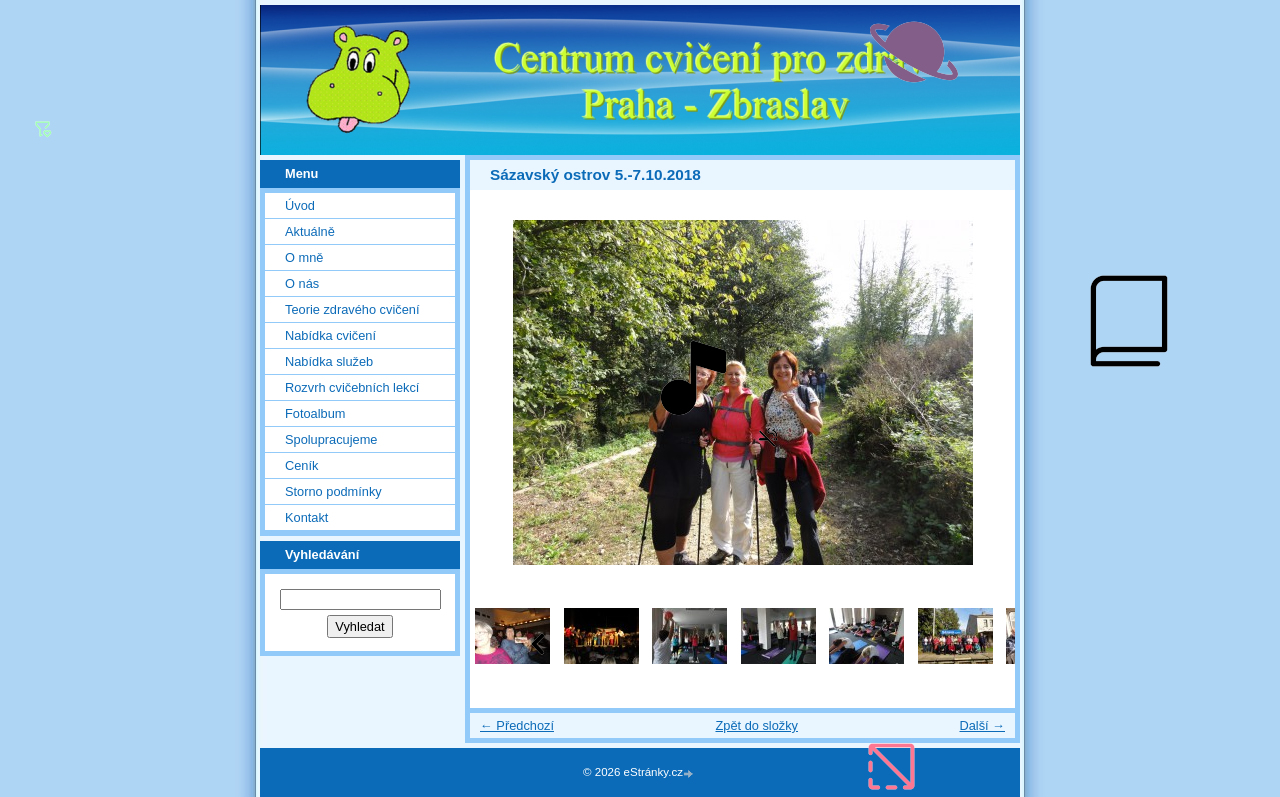 The height and width of the screenshot is (797, 1280). I want to click on explore global or worldwide content, so click(914, 52).